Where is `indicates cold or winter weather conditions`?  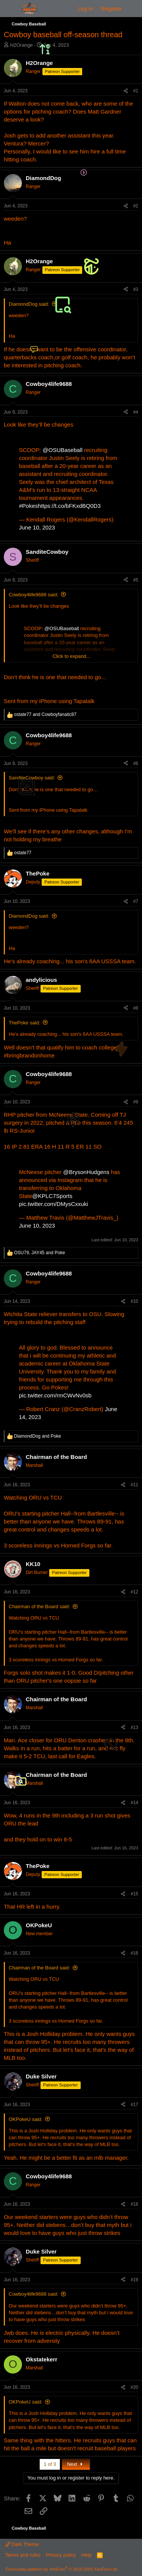
indicates cold or winter weather conditions is located at coordinates (73, 1119).